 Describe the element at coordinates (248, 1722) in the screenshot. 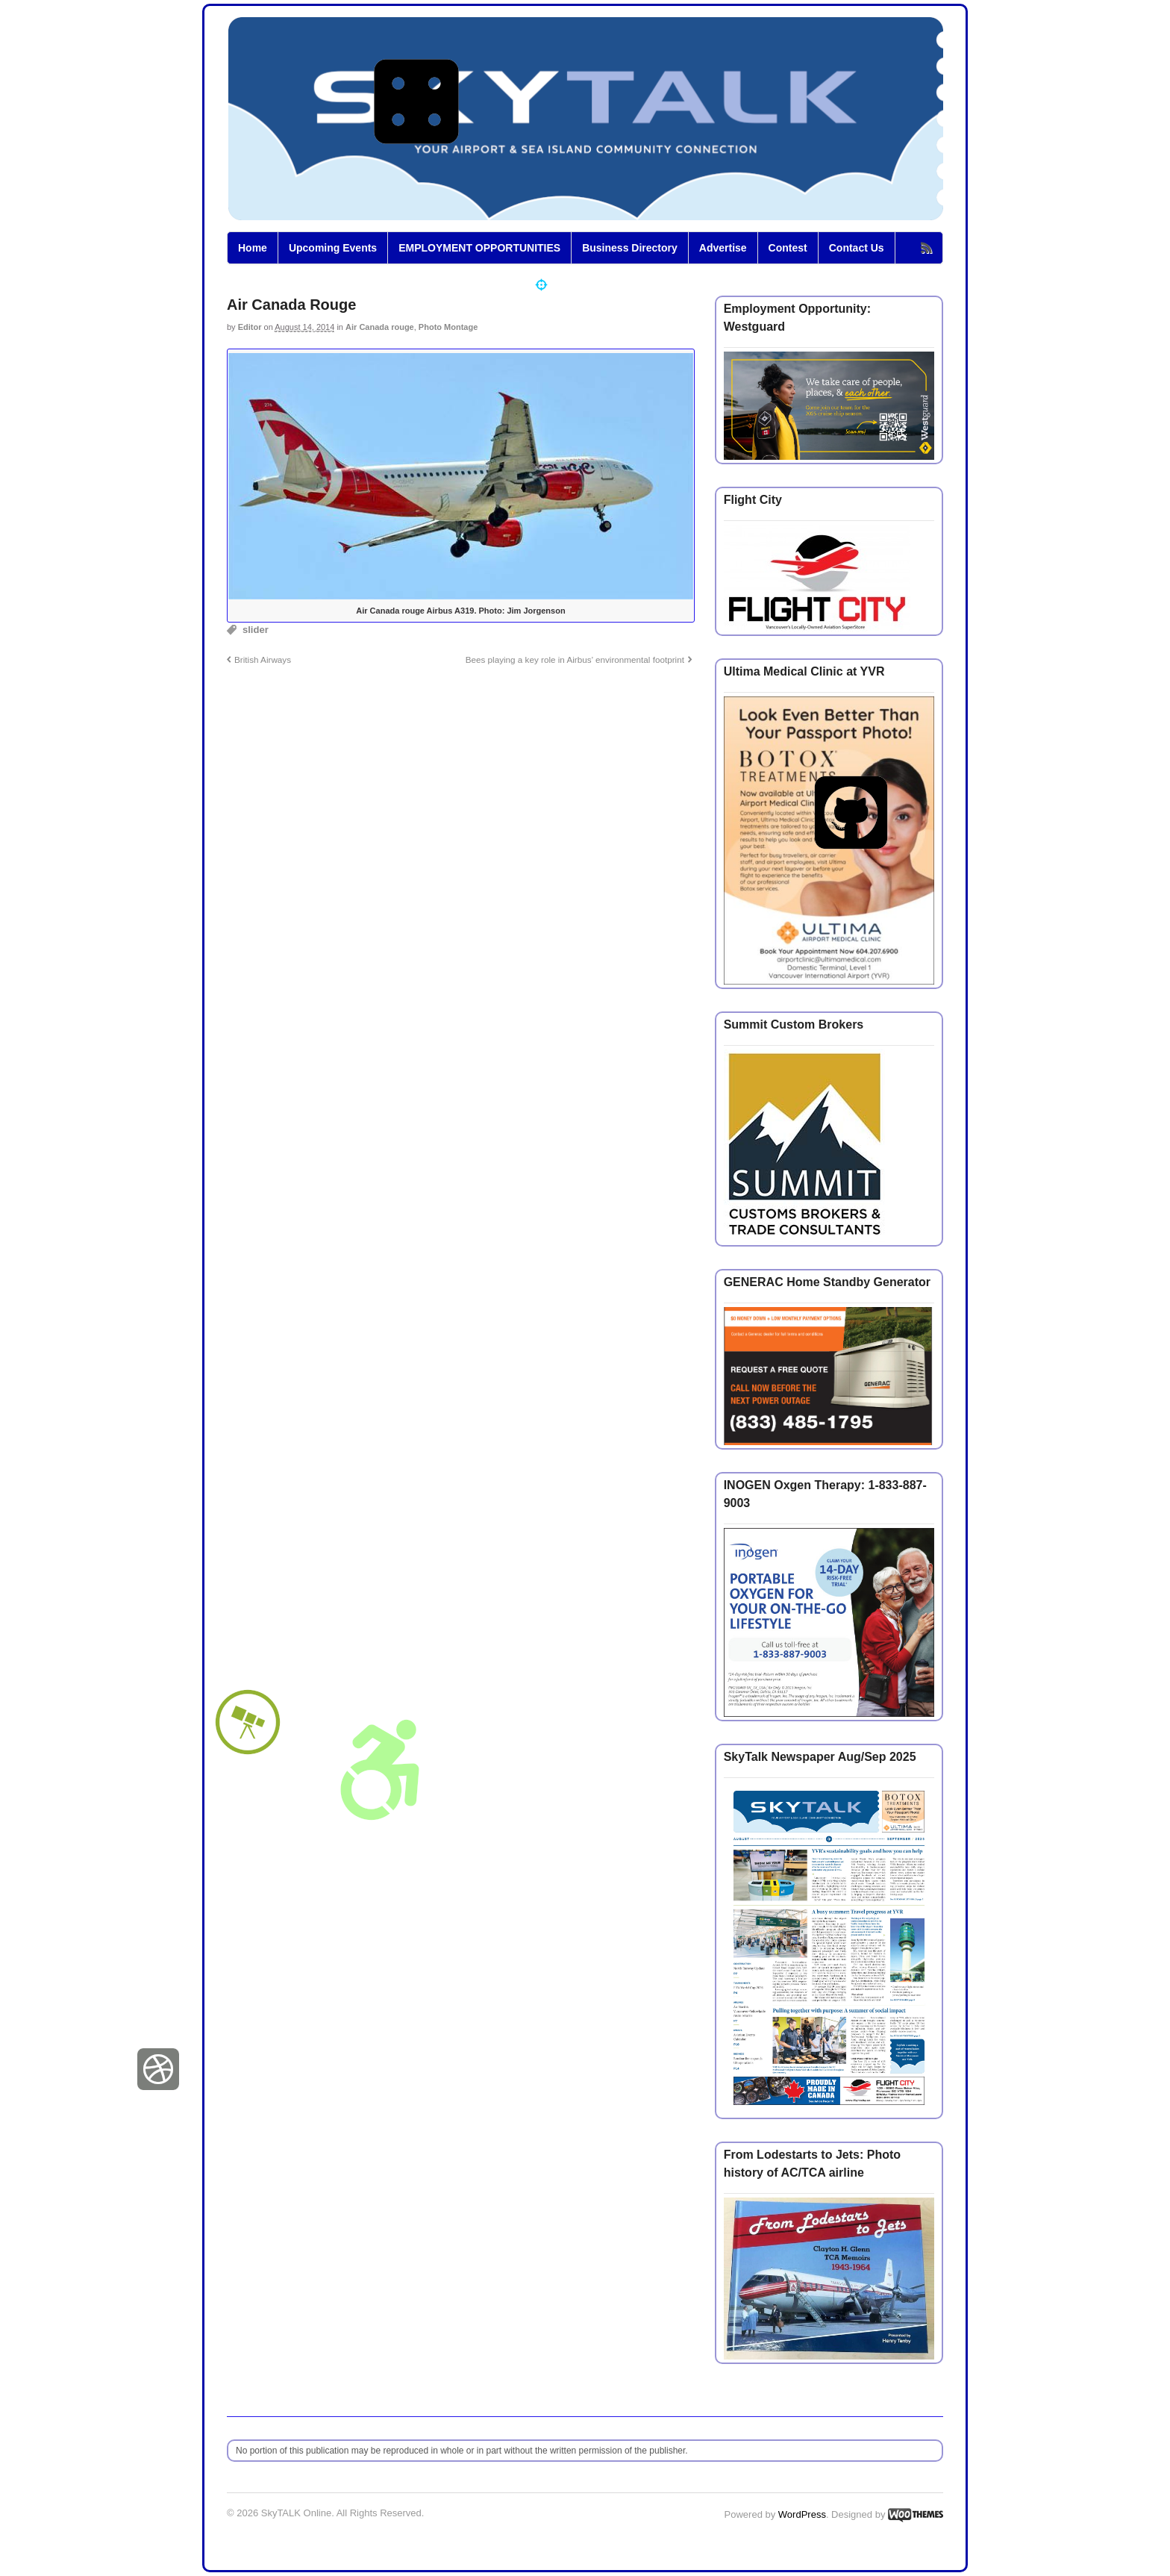

I see `WPExplorer WordPress themes and resources logo` at that location.